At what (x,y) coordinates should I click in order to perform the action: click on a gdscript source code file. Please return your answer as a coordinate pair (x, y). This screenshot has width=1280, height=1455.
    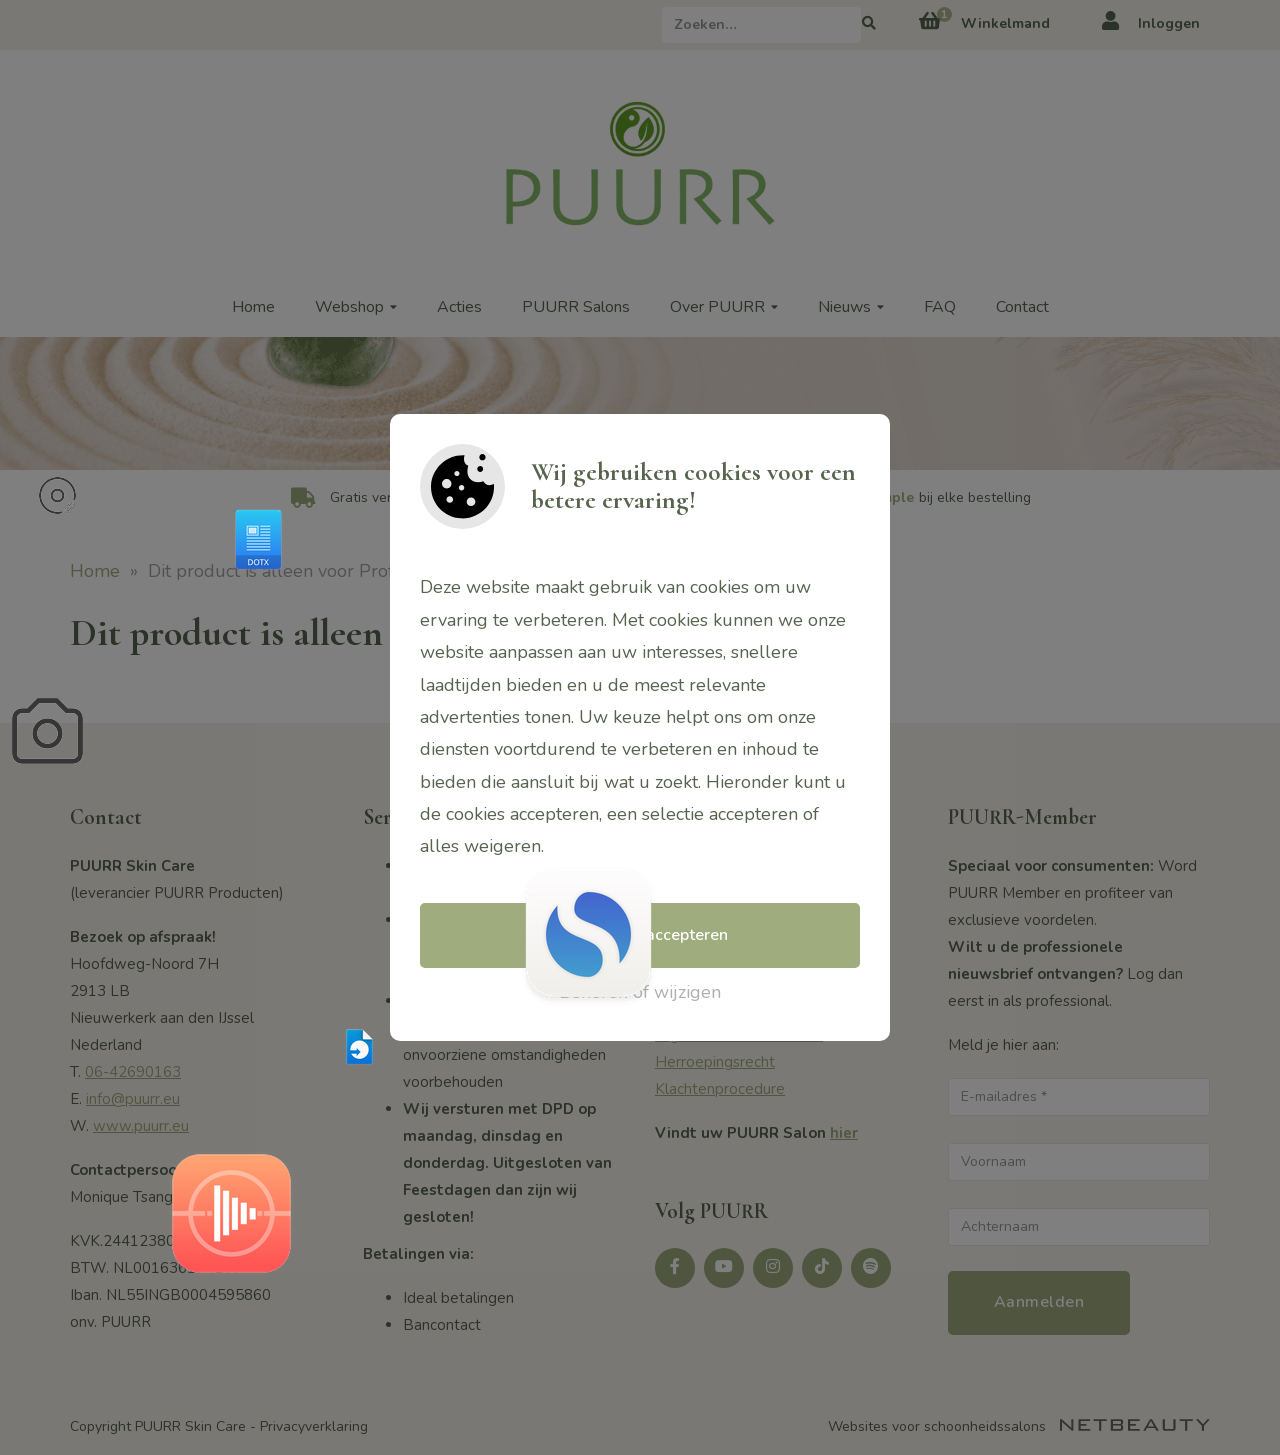
    Looking at the image, I should click on (359, 1047).